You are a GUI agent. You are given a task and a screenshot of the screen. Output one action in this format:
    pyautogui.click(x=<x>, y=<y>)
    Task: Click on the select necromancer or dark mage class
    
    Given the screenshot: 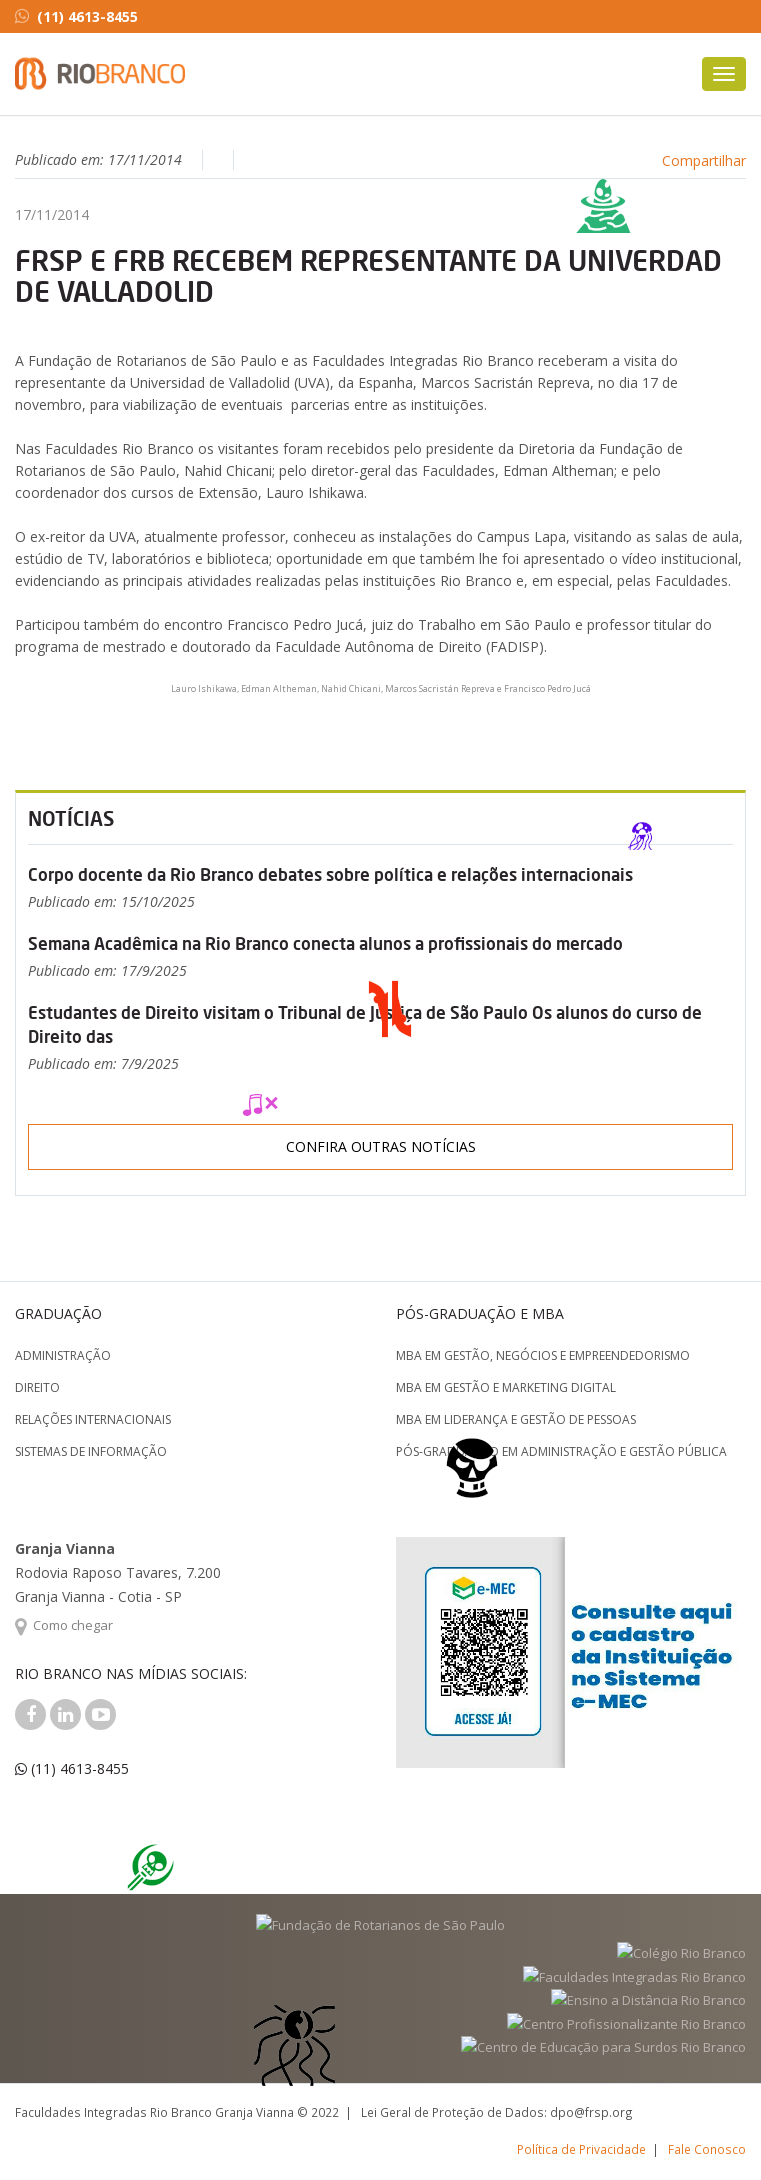 What is the action you would take?
    pyautogui.click(x=151, y=1867)
    